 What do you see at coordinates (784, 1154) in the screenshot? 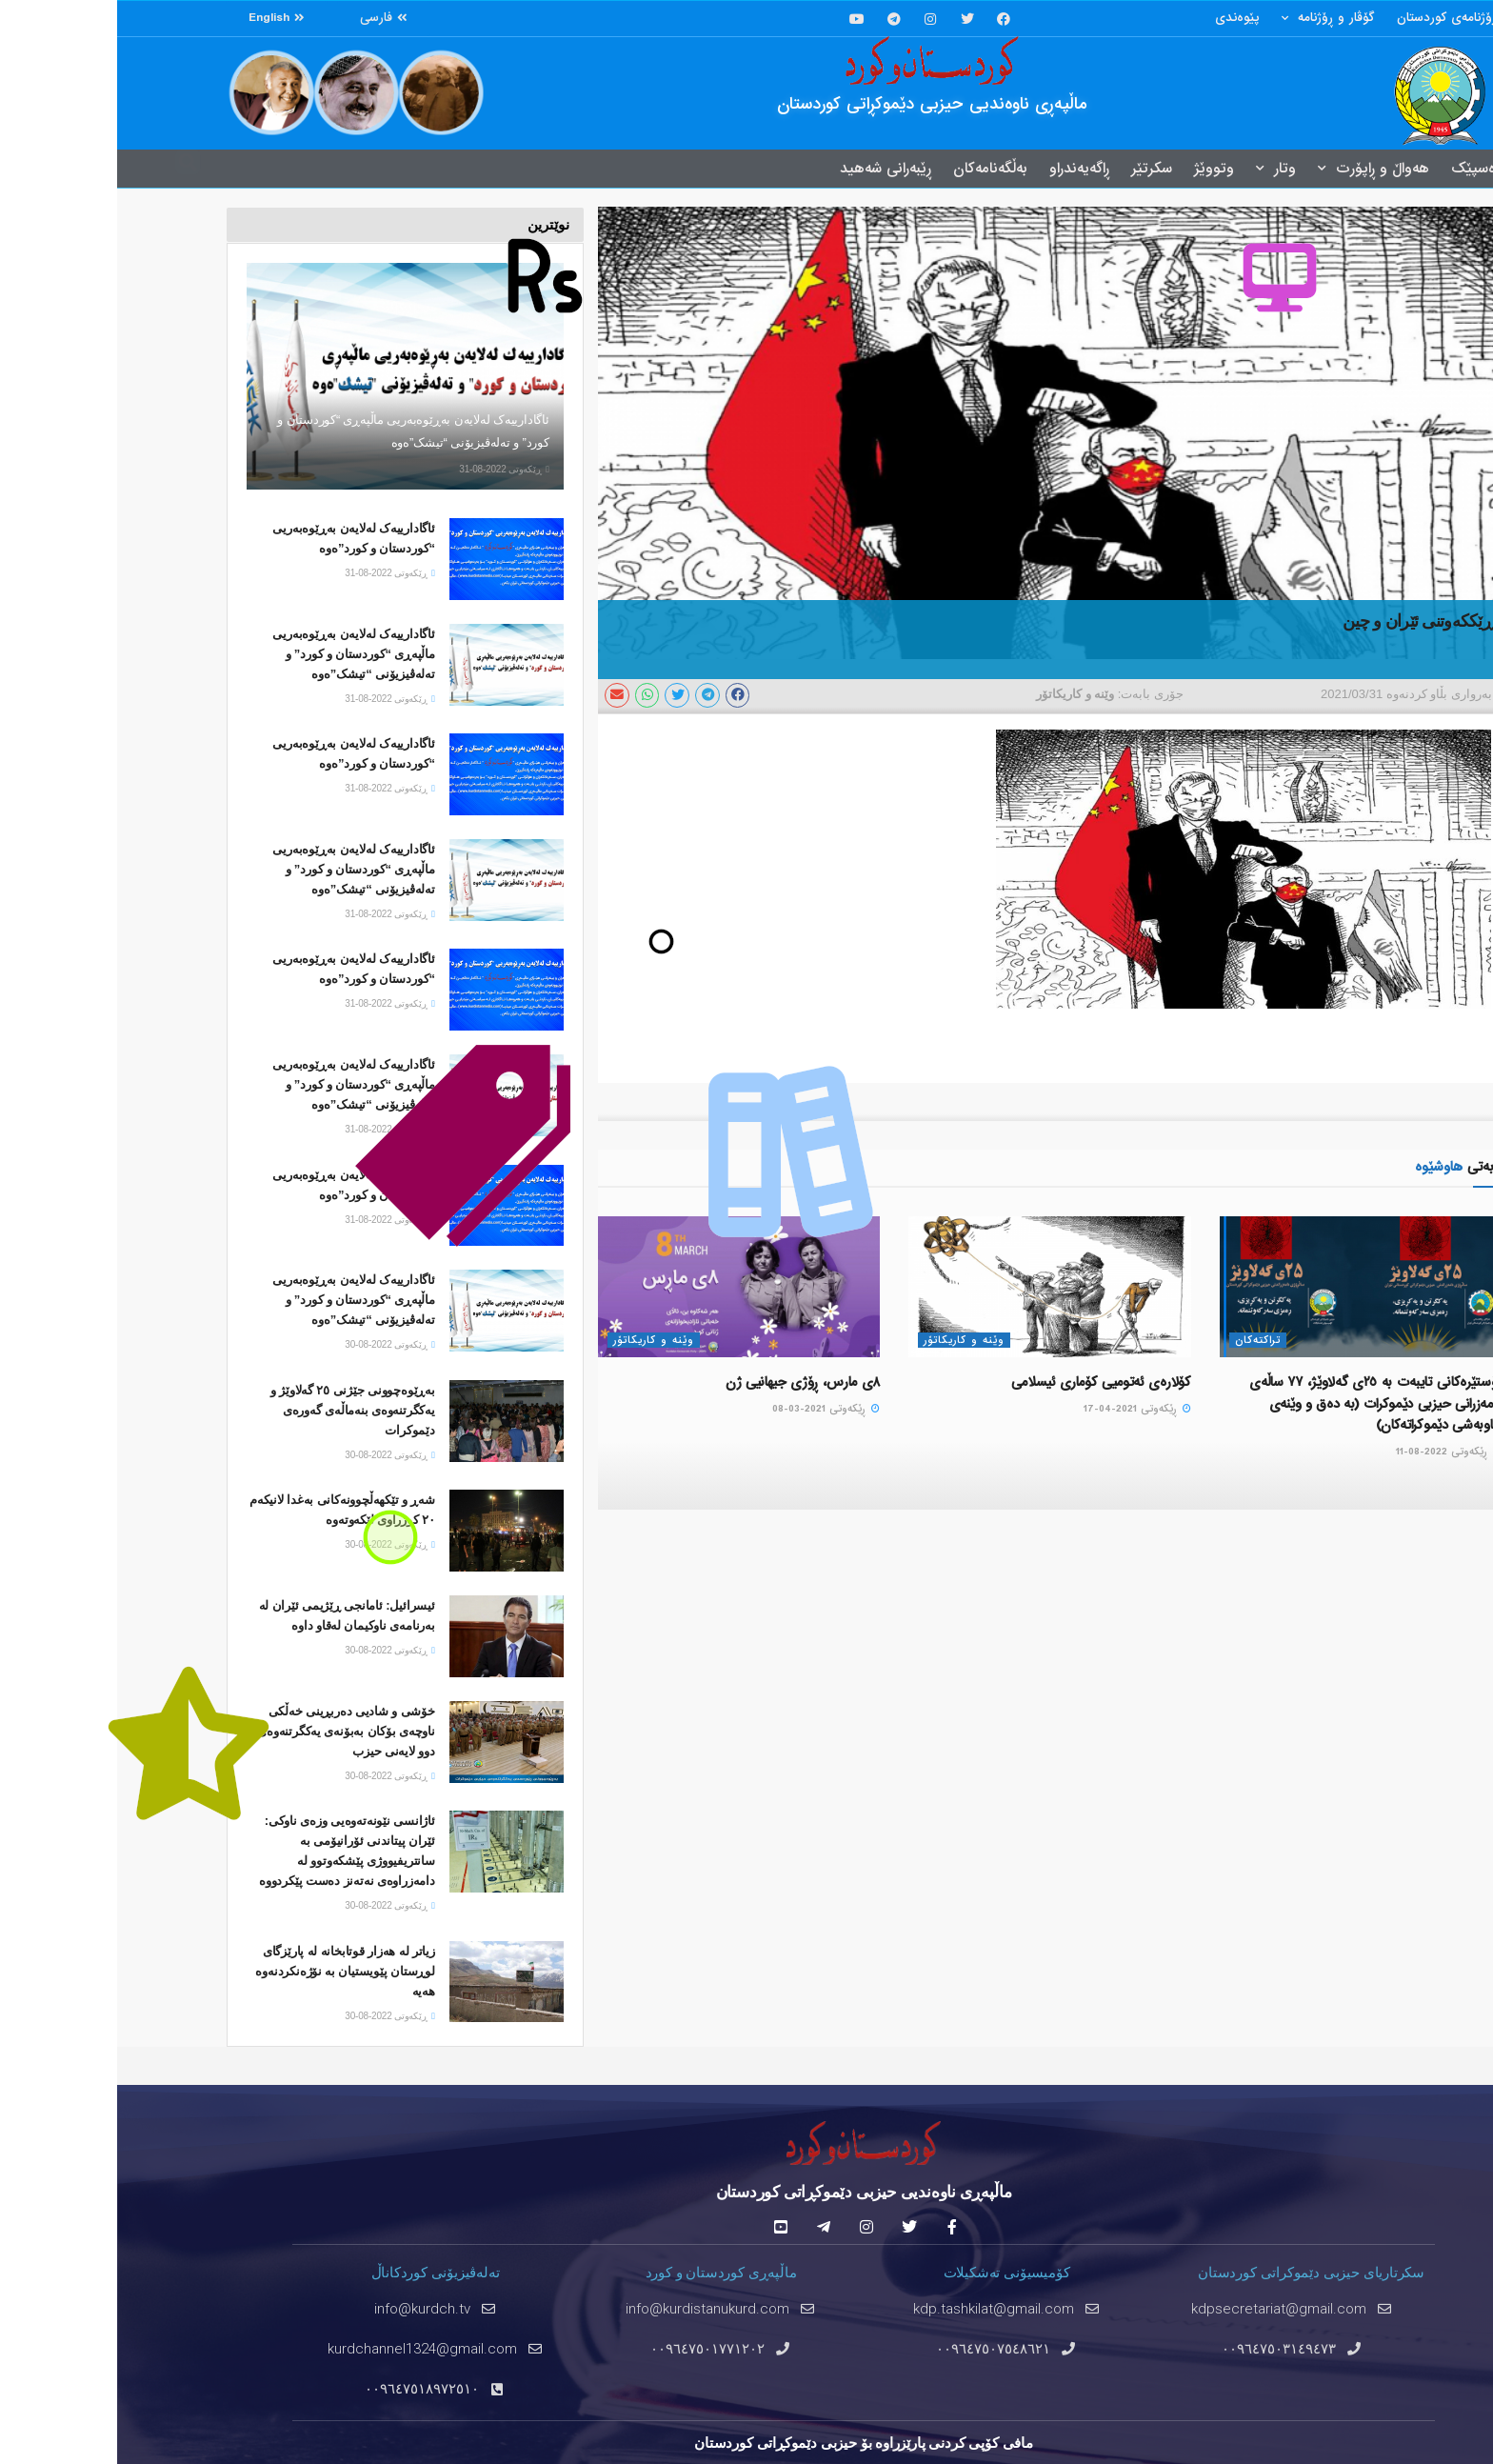
I see `access your library or book collection` at bounding box center [784, 1154].